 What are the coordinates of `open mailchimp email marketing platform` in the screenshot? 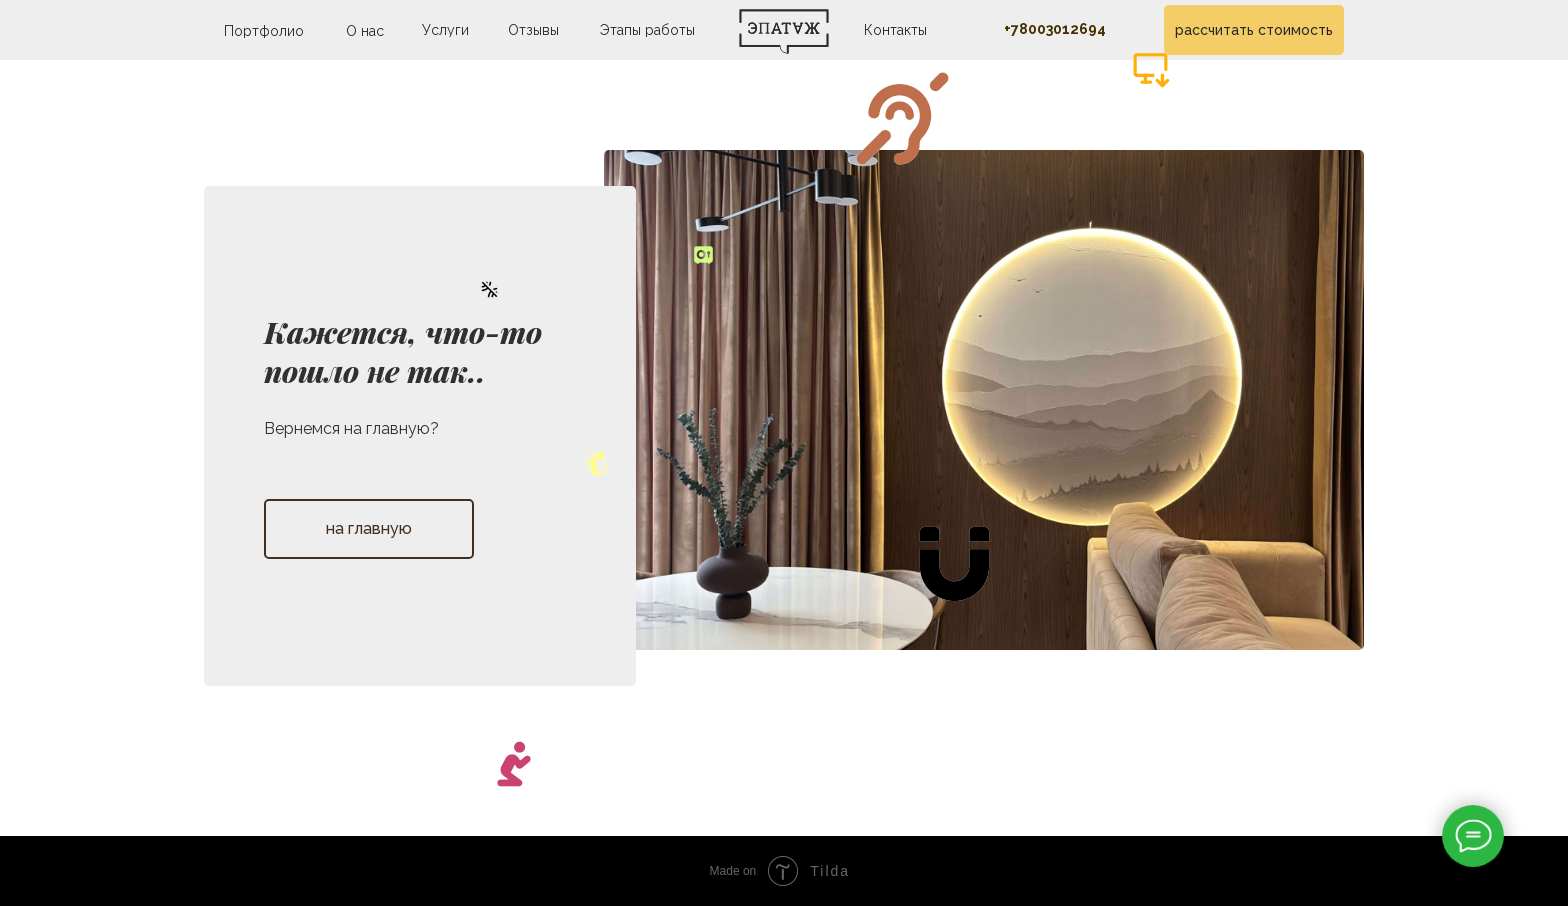 It's located at (596, 463).